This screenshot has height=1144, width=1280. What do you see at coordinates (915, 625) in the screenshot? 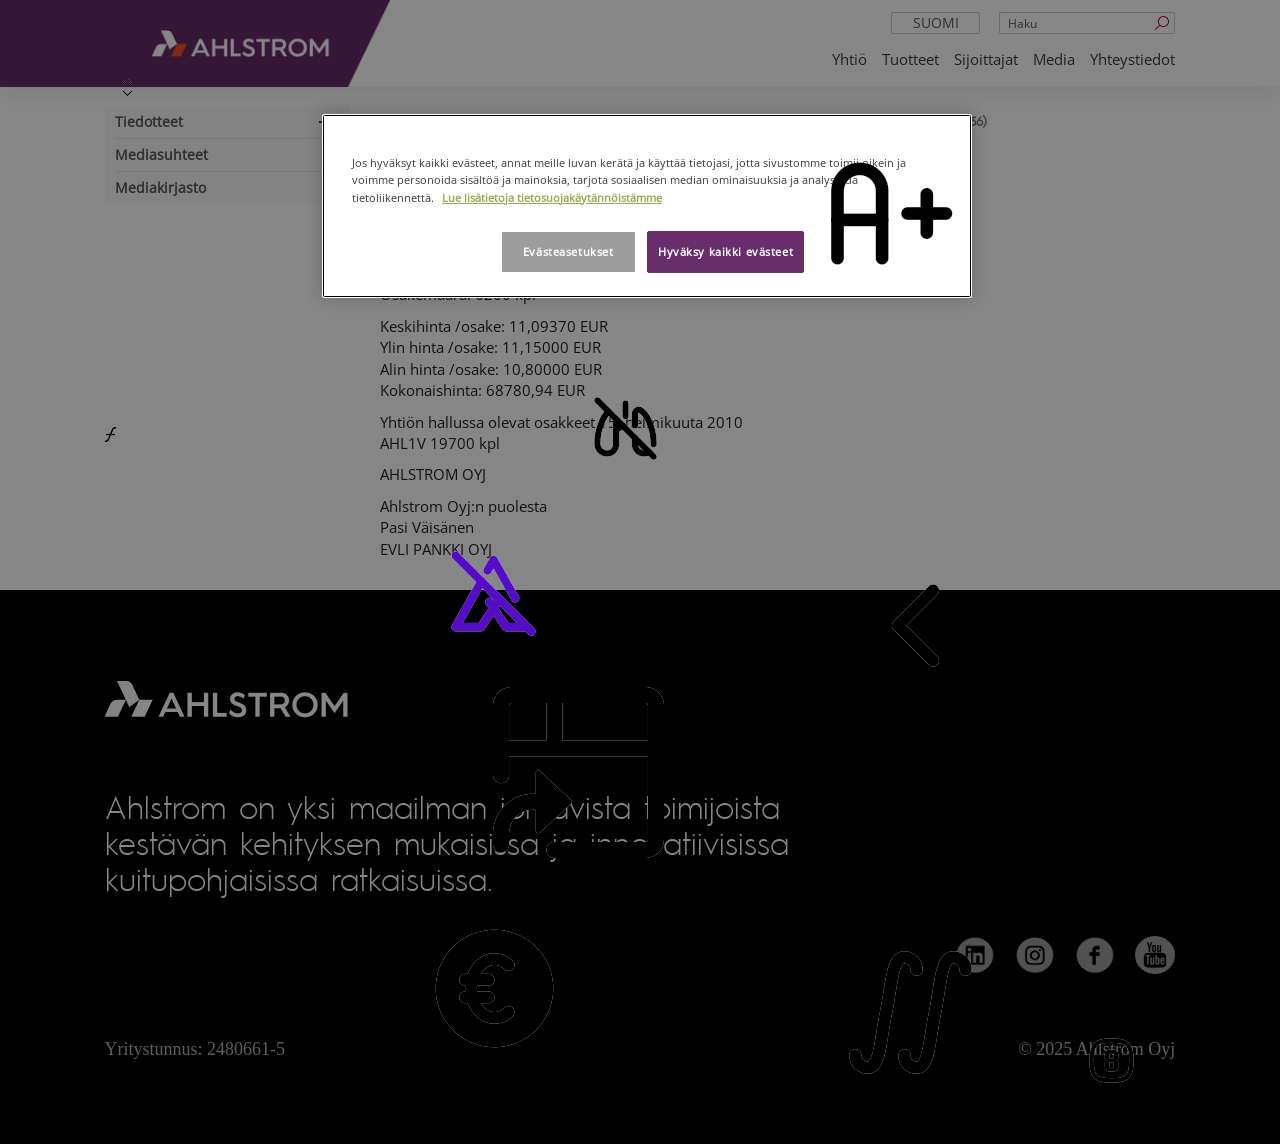
I see `go back to the previous screen` at bounding box center [915, 625].